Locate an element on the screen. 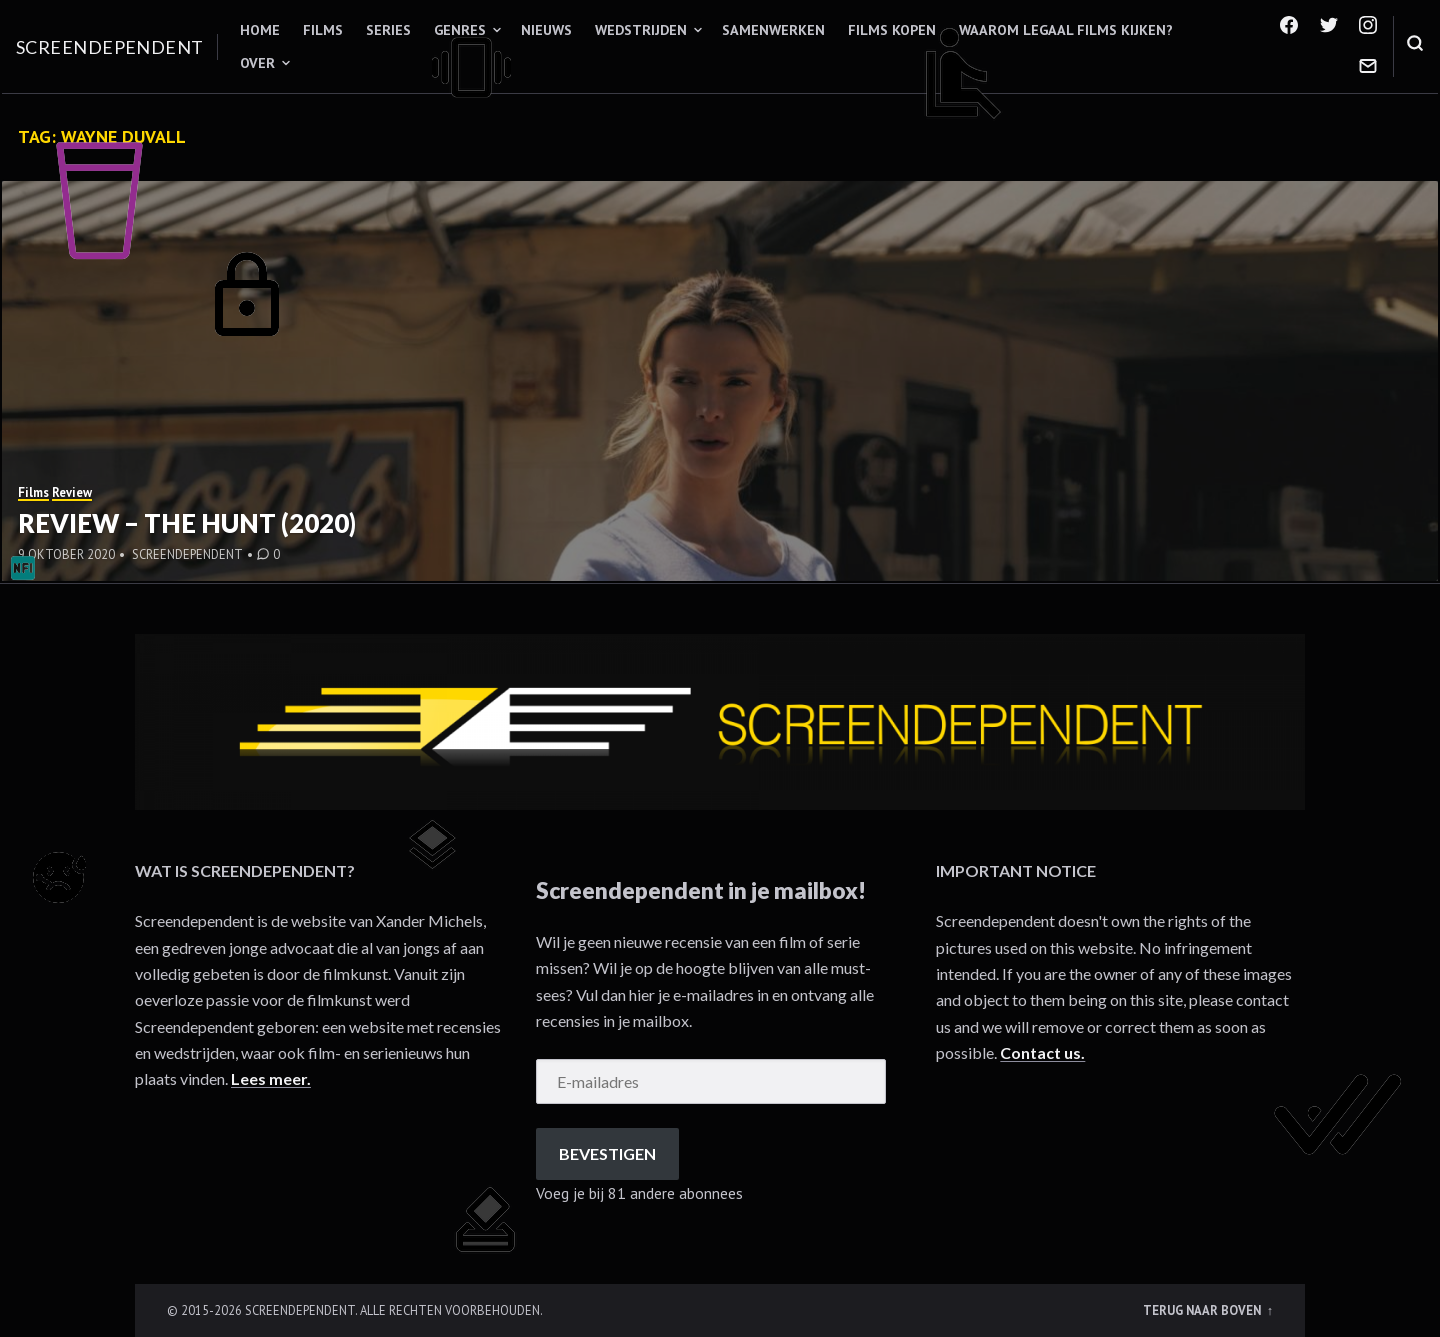  toggle map layers or overlays is located at coordinates (432, 845).